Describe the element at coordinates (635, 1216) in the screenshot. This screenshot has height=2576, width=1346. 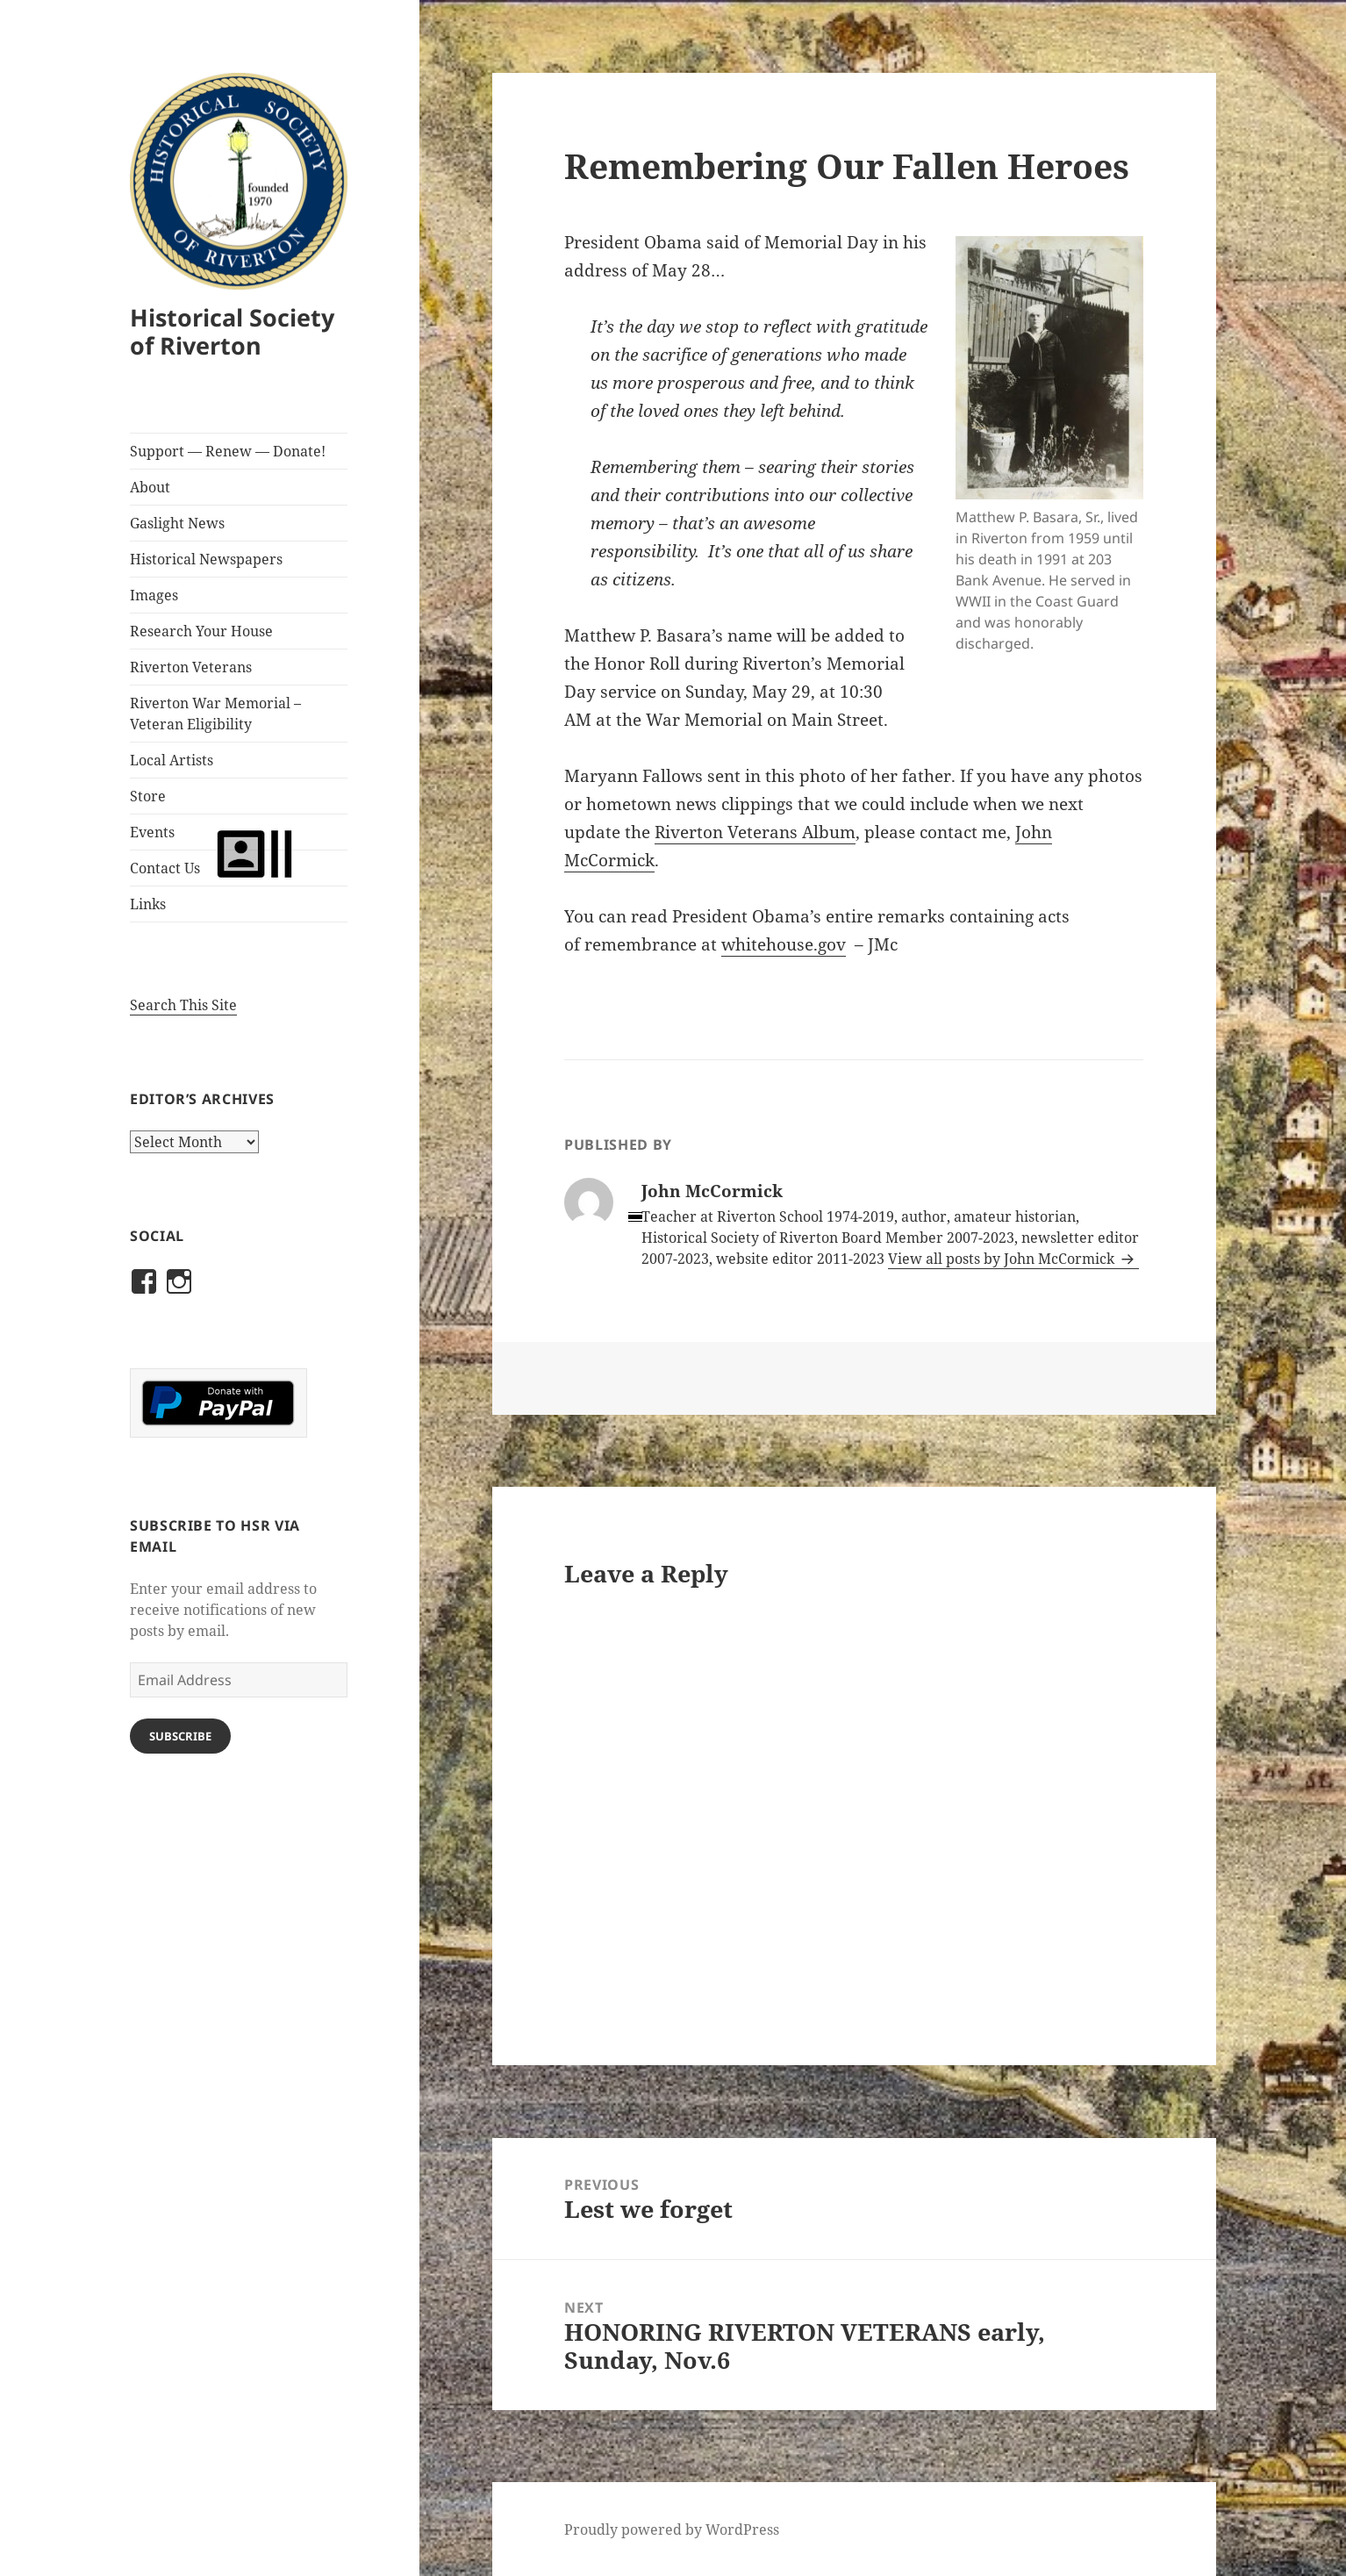
I see `switch to daily calendar view` at that location.